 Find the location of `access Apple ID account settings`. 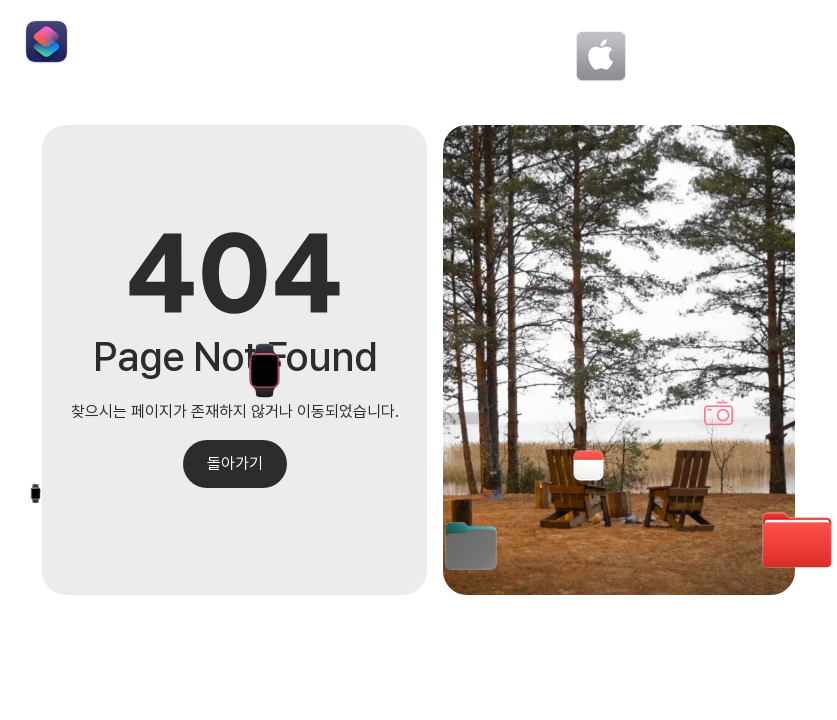

access Apple ID account settings is located at coordinates (601, 56).